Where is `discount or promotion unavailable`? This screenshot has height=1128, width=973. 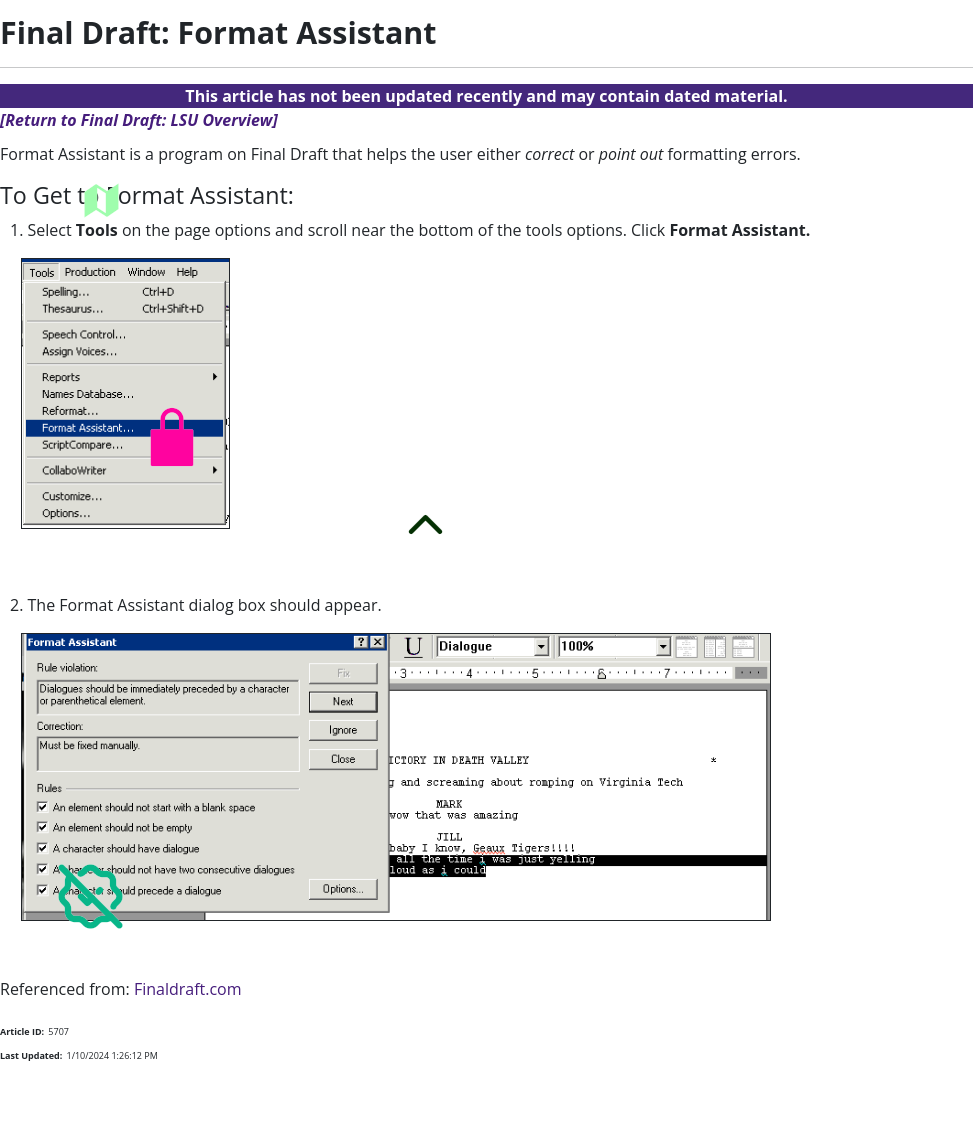
discount or promotion unavailable is located at coordinates (90, 896).